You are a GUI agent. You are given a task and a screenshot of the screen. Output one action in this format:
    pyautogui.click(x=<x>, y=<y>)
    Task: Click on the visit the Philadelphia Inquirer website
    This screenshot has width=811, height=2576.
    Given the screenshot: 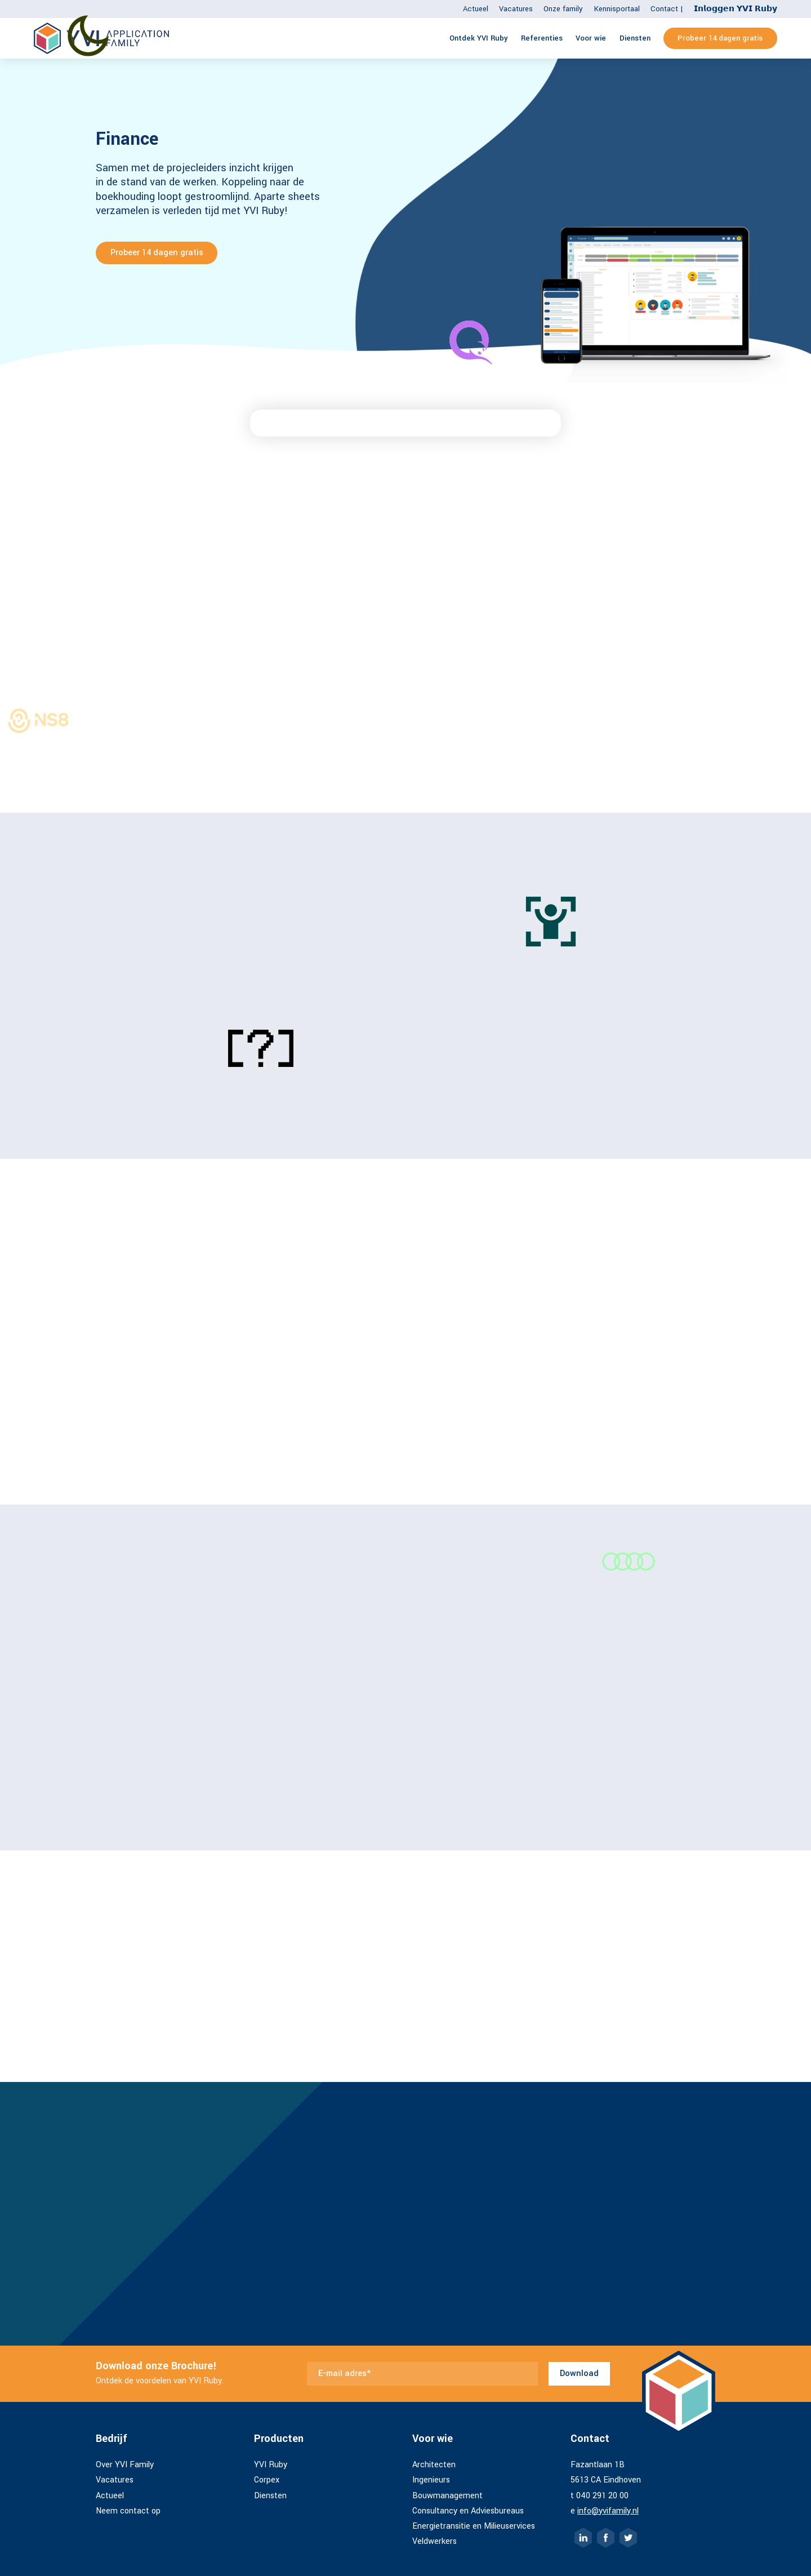 What is the action you would take?
    pyautogui.click(x=261, y=1048)
    